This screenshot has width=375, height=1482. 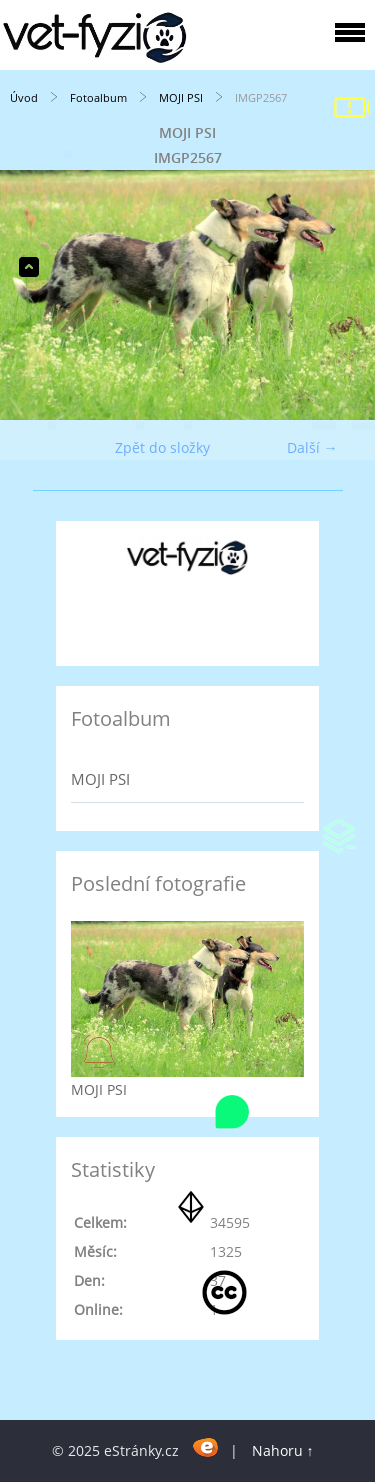 I want to click on active notifications or alerts, so click(x=99, y=1052).